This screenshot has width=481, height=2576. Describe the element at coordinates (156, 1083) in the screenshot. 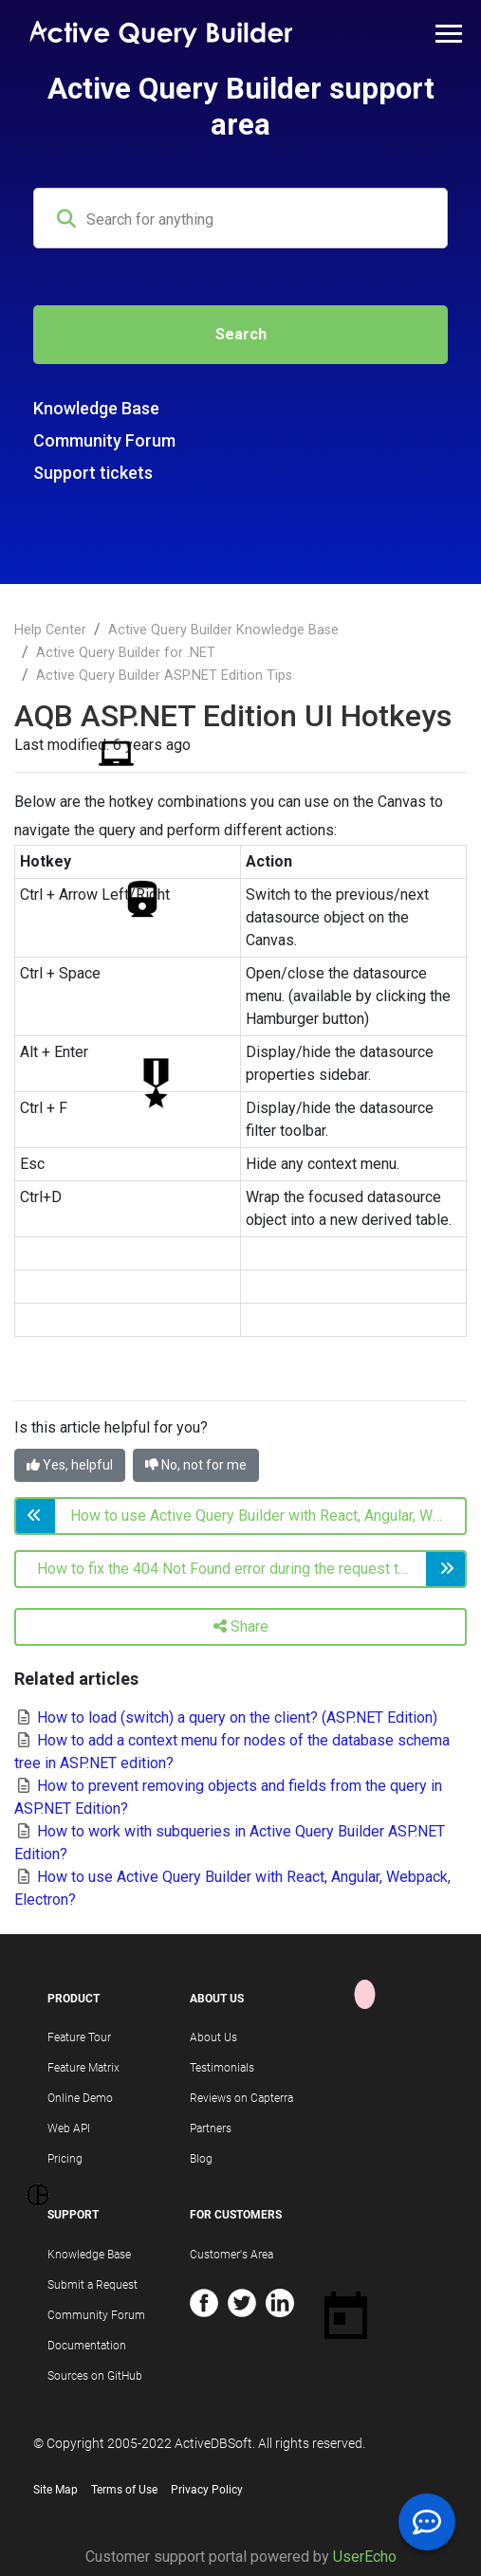

I see `view achievements or awards` at that location.